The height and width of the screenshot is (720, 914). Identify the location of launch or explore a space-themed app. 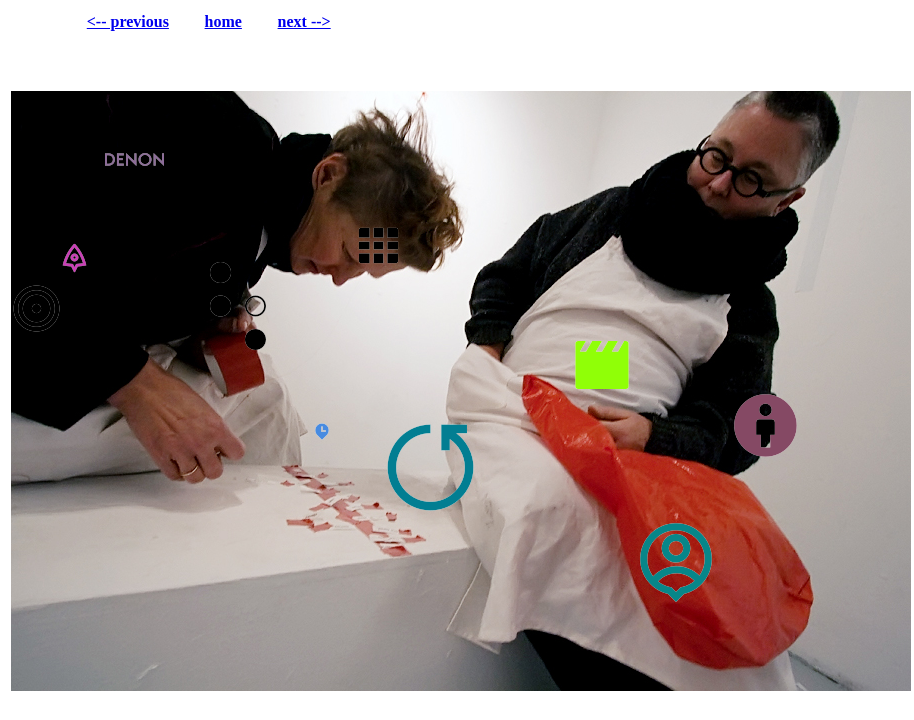
(74, 257).